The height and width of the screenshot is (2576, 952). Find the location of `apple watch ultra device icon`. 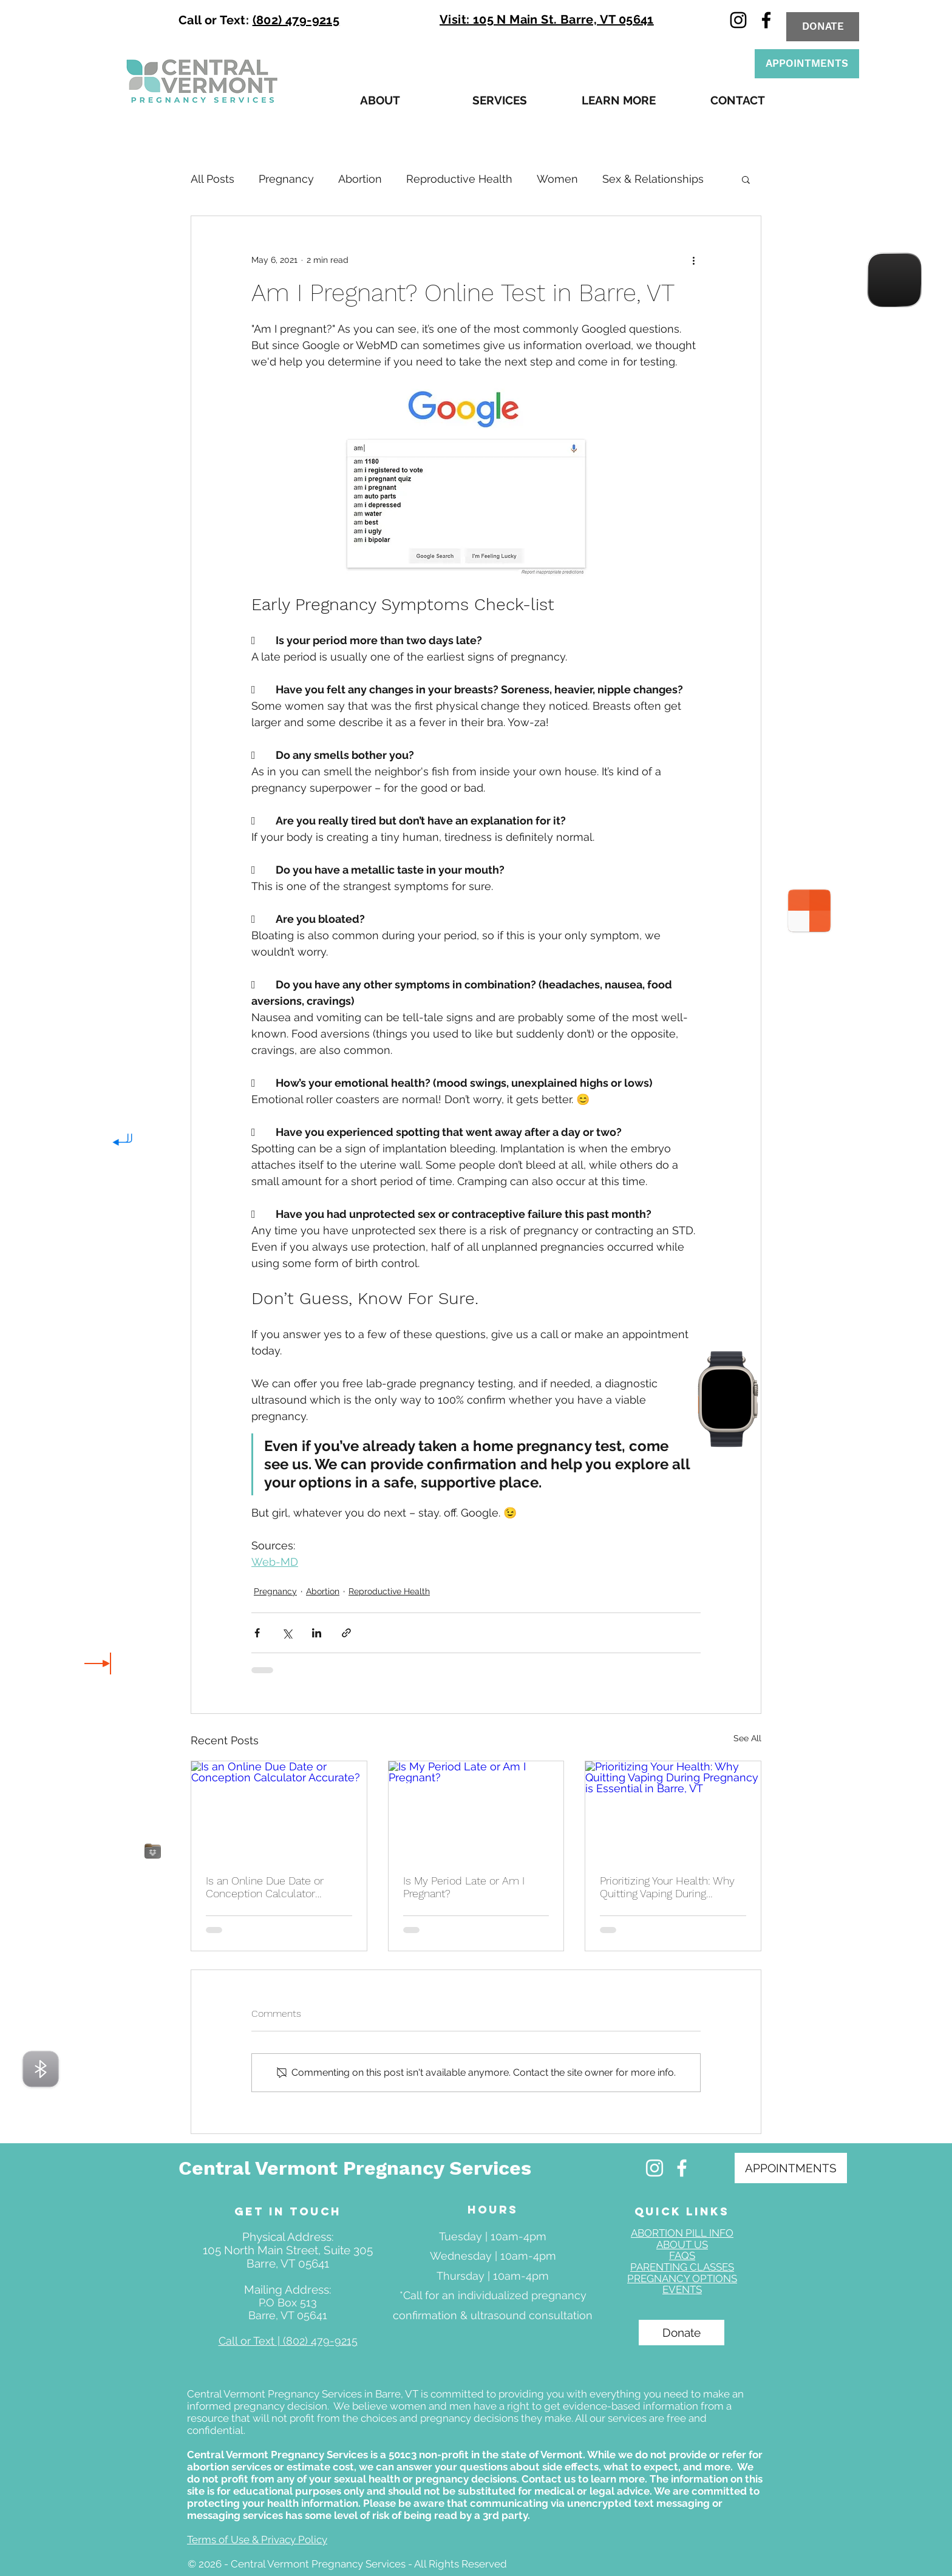

apple watch ultra device icon is located at coordinates (726, 1399).